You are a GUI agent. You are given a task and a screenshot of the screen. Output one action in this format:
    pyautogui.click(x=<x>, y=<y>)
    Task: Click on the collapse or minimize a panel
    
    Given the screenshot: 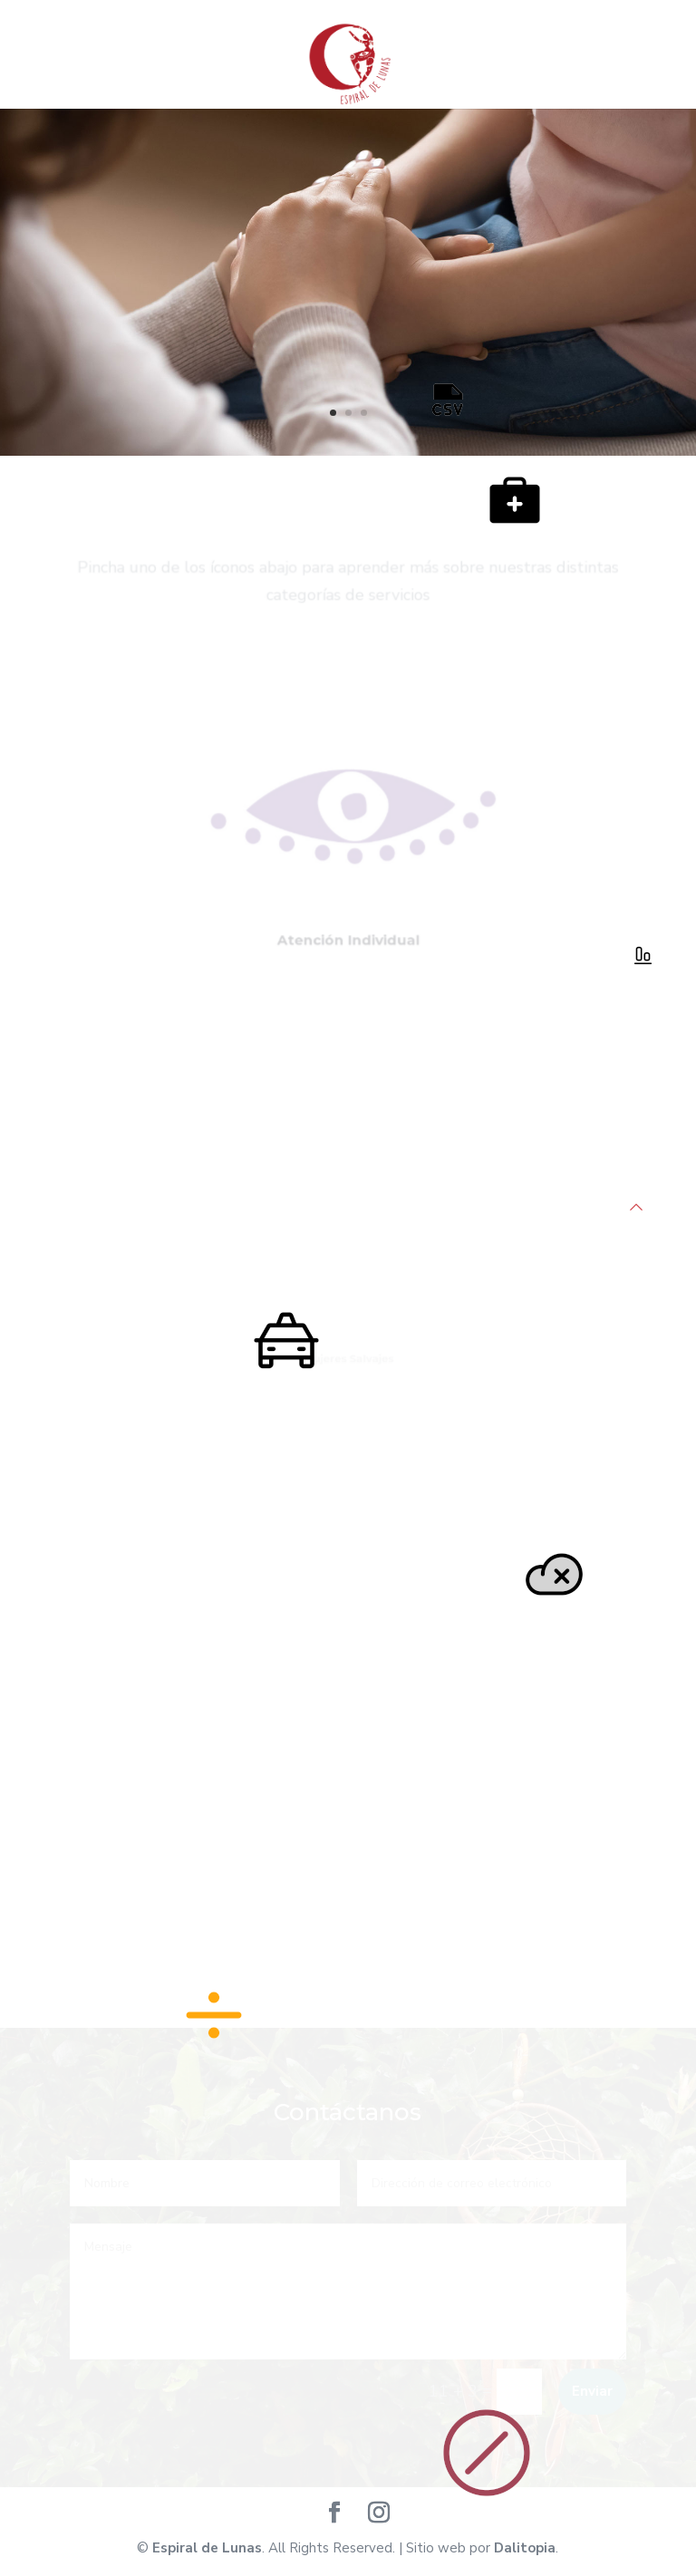 What is the action you would take?
    pyautogui.click(x=636, y=1211)
    